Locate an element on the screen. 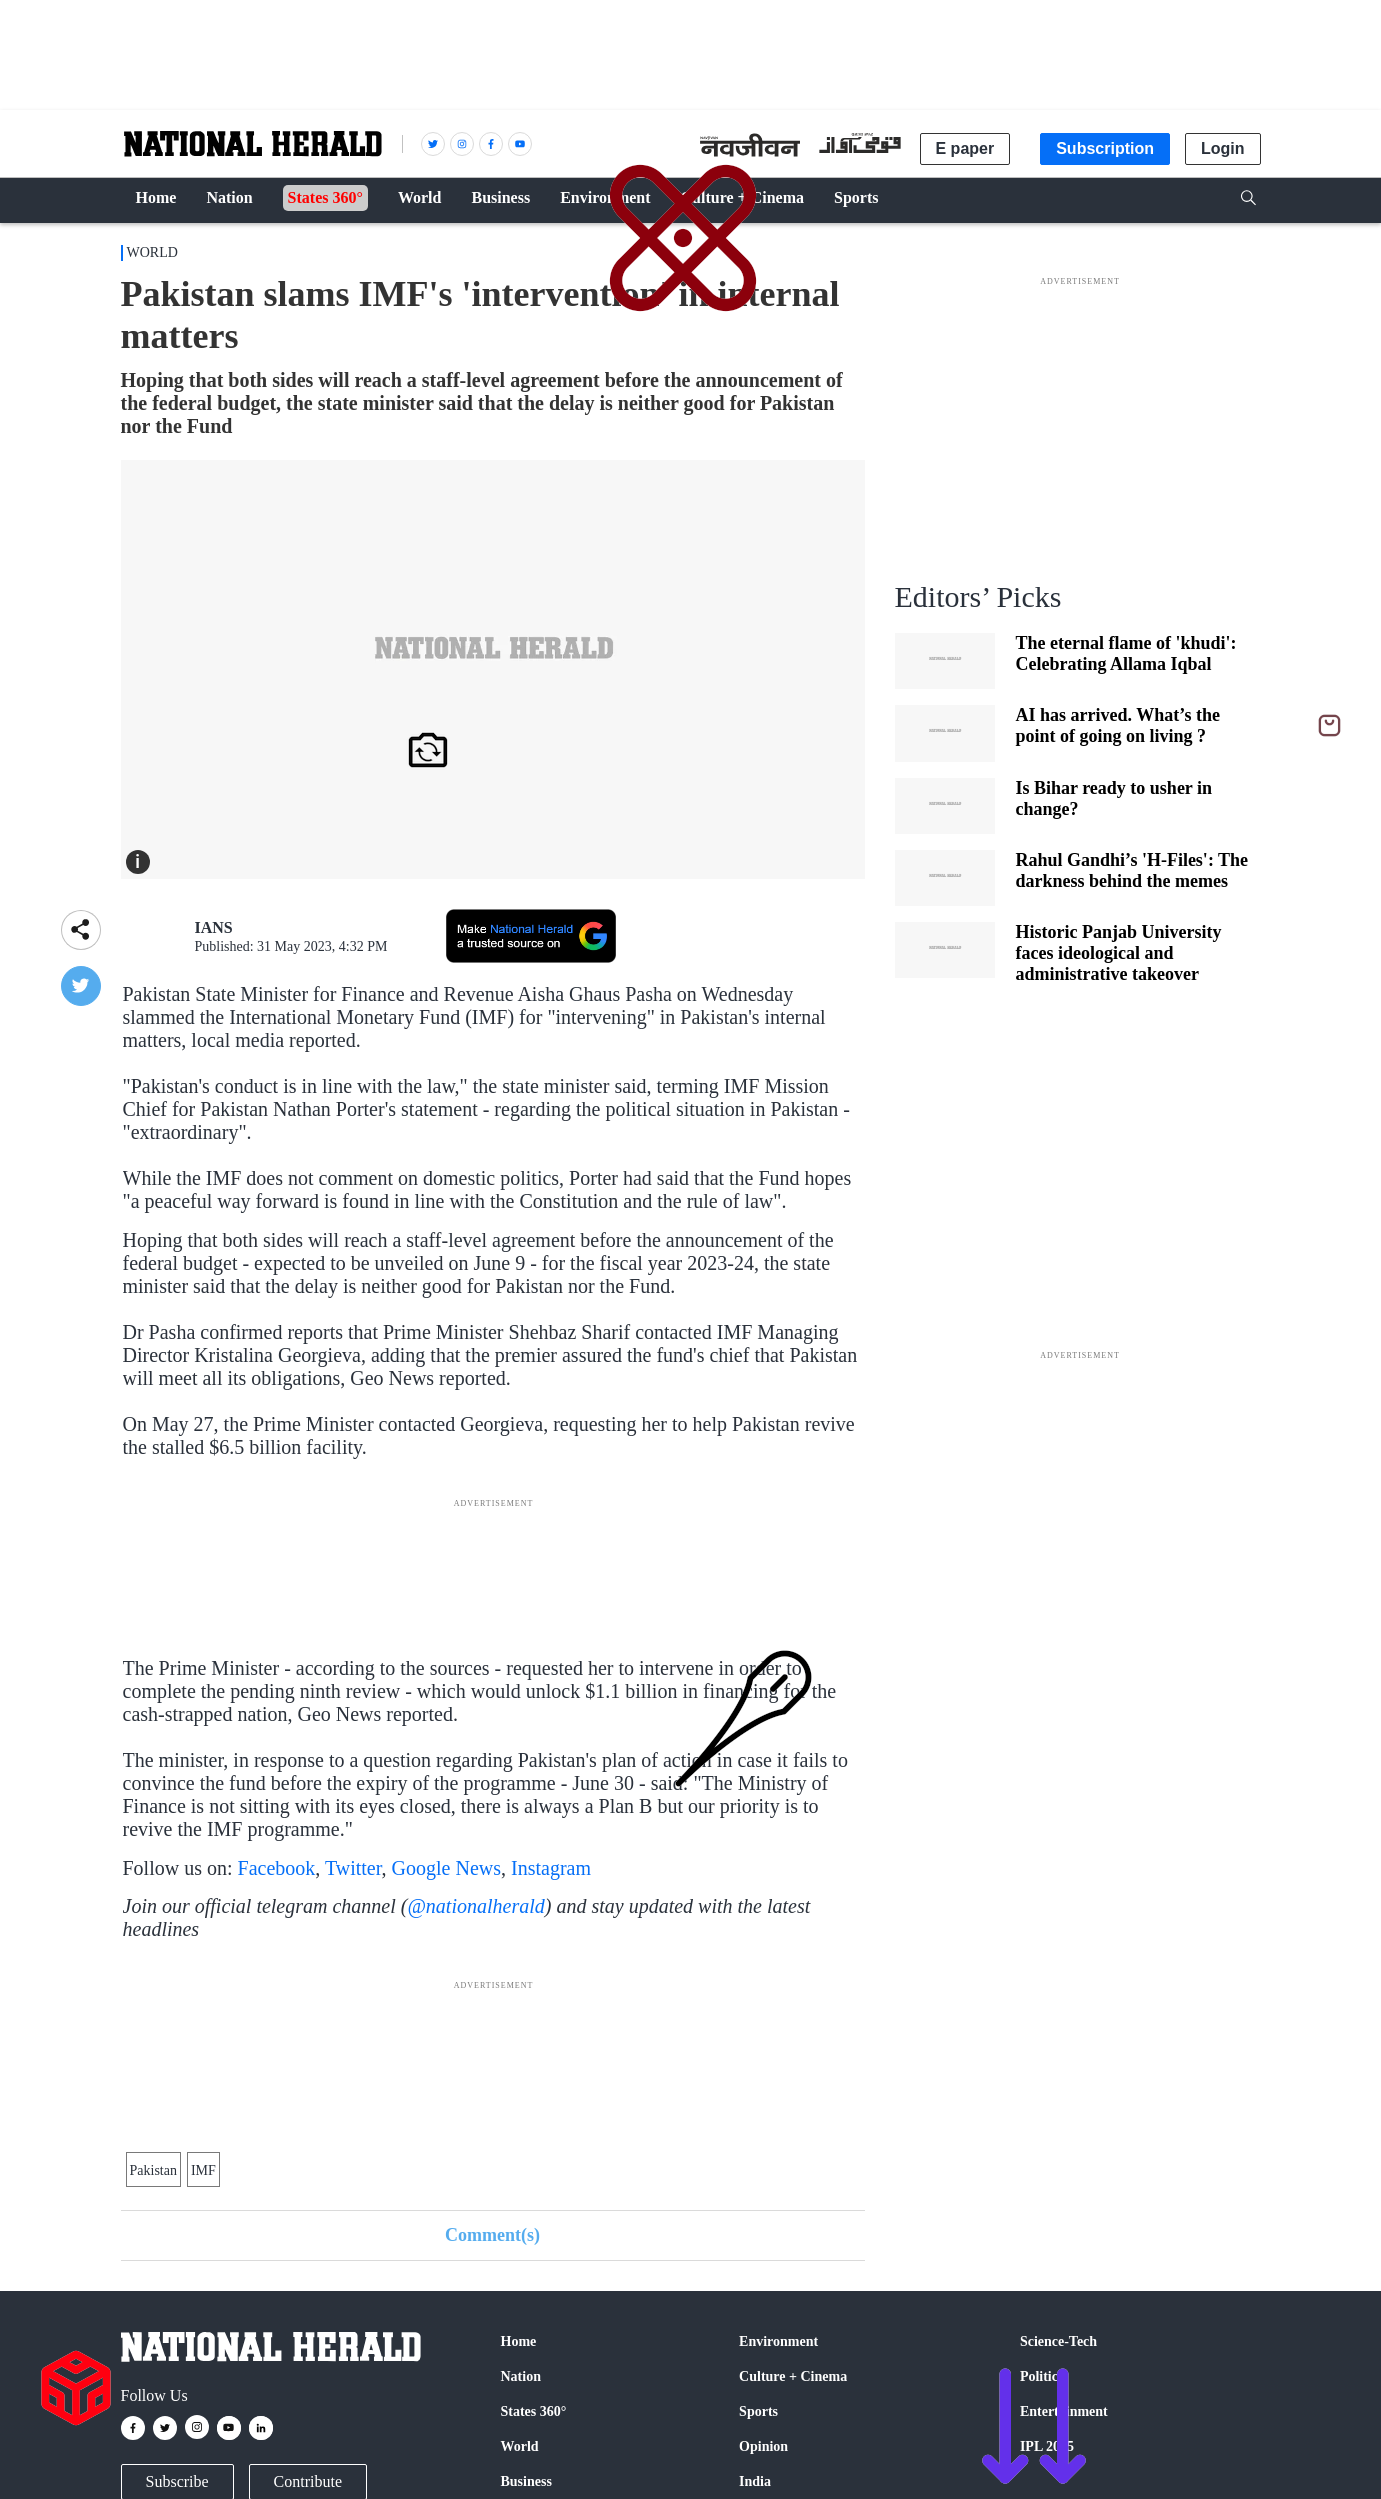 This screenshot has width=1381, height=2499. open huawei appgallery store is located at coordinates (1329, 725).